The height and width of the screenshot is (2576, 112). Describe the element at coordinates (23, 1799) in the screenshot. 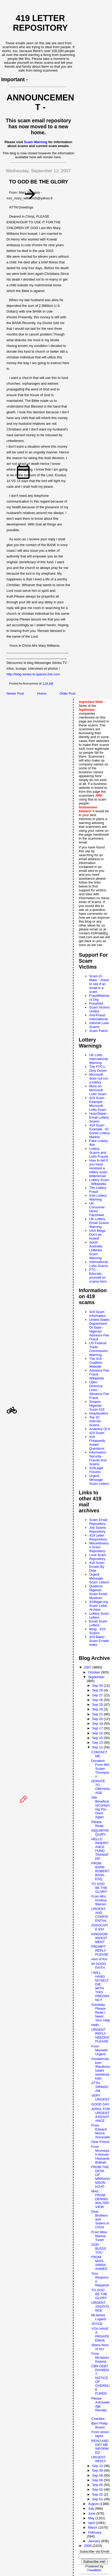

I see `edit content or settings` at that location.